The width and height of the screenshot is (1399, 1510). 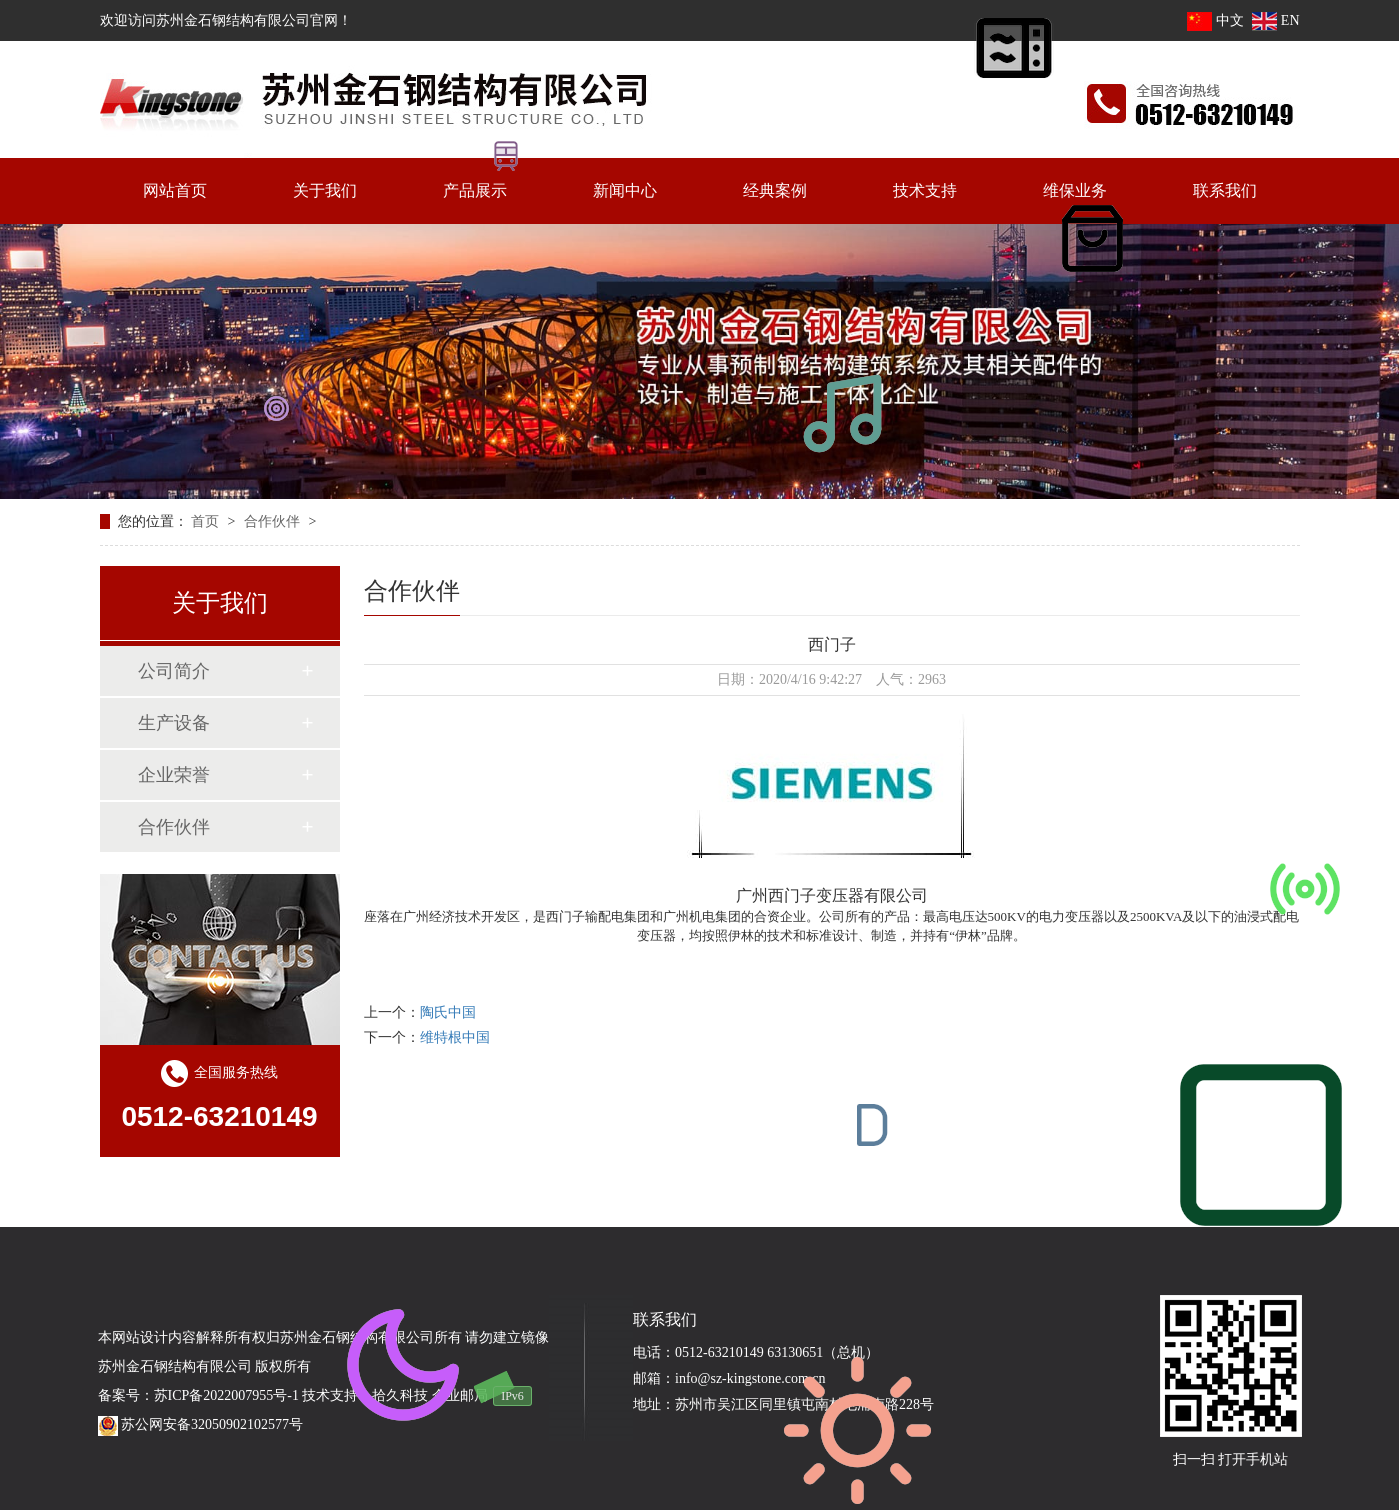 What do you see at coordinates (506, 155) in the screenshot?
I see `access train schedules or rail services` at bounding box center [506, 155].